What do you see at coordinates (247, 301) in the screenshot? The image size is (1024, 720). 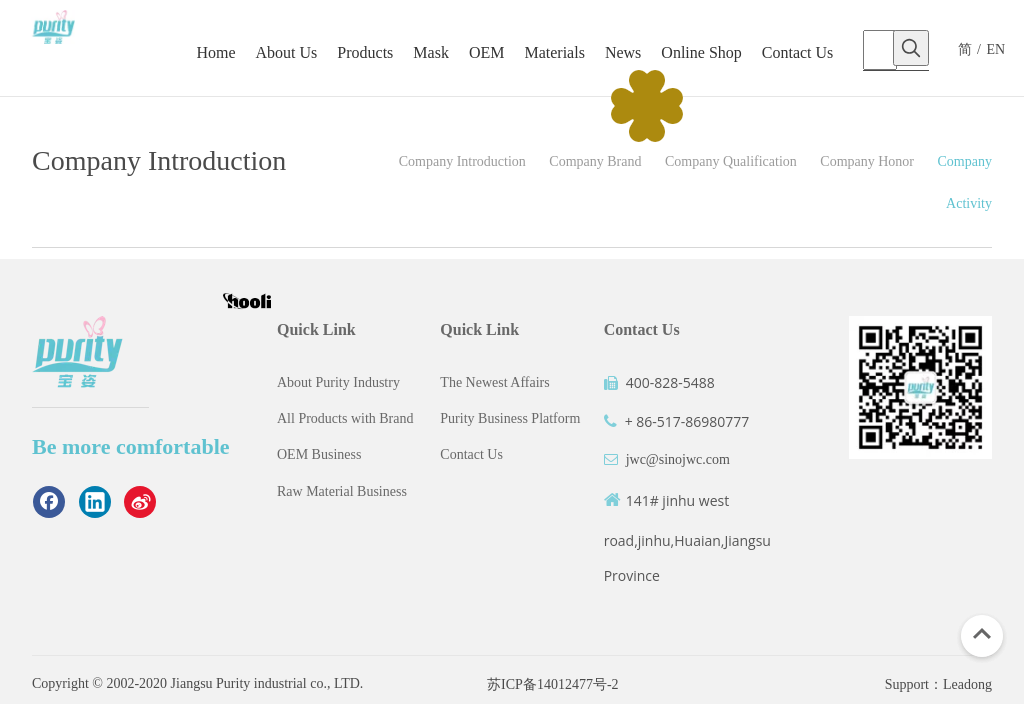 I see `hooli company logo` at bounding box center [247, 301].